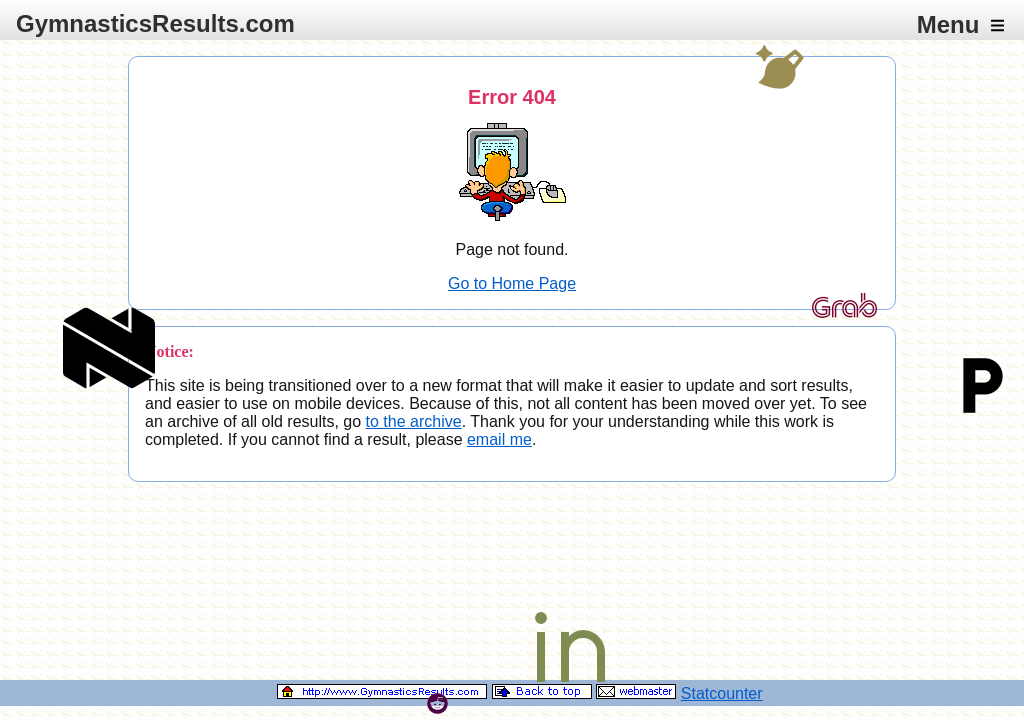  I want to click on activate AI-powered brush or painting tool, so click(781, 70).